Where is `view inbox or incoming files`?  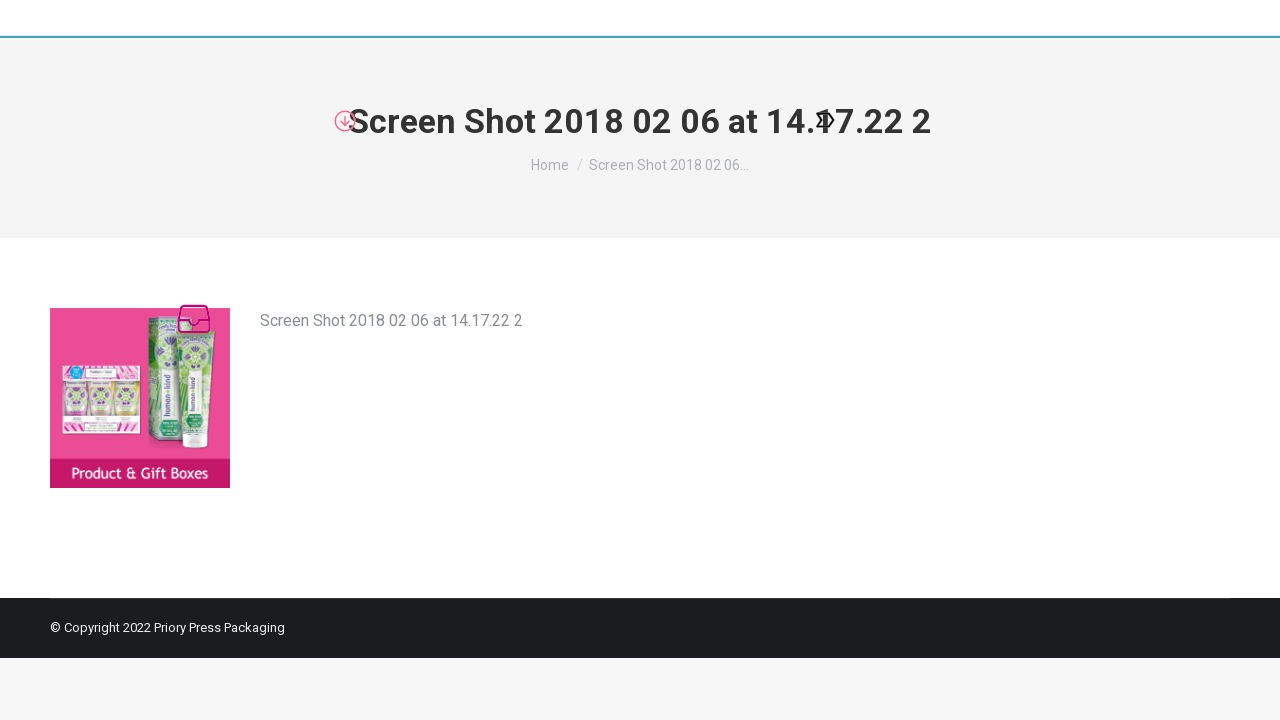 view inbox or incoming files is located at coordinates (194, 319).